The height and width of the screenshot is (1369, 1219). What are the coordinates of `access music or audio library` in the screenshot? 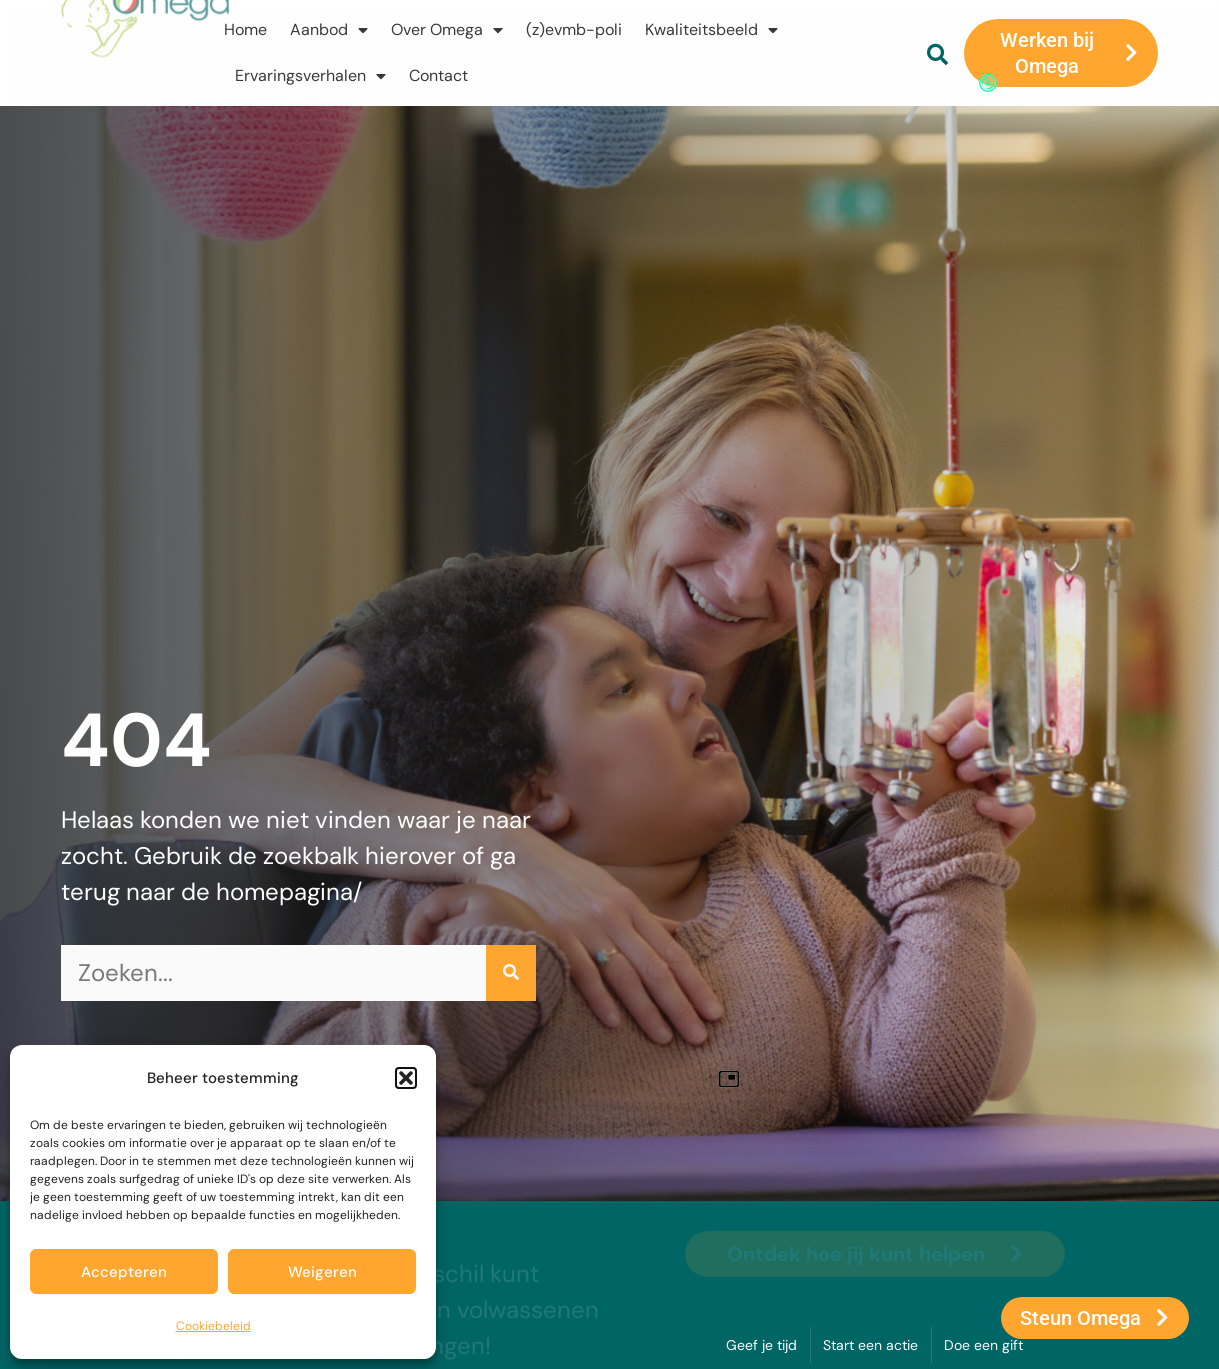 It's located at (988, 83).